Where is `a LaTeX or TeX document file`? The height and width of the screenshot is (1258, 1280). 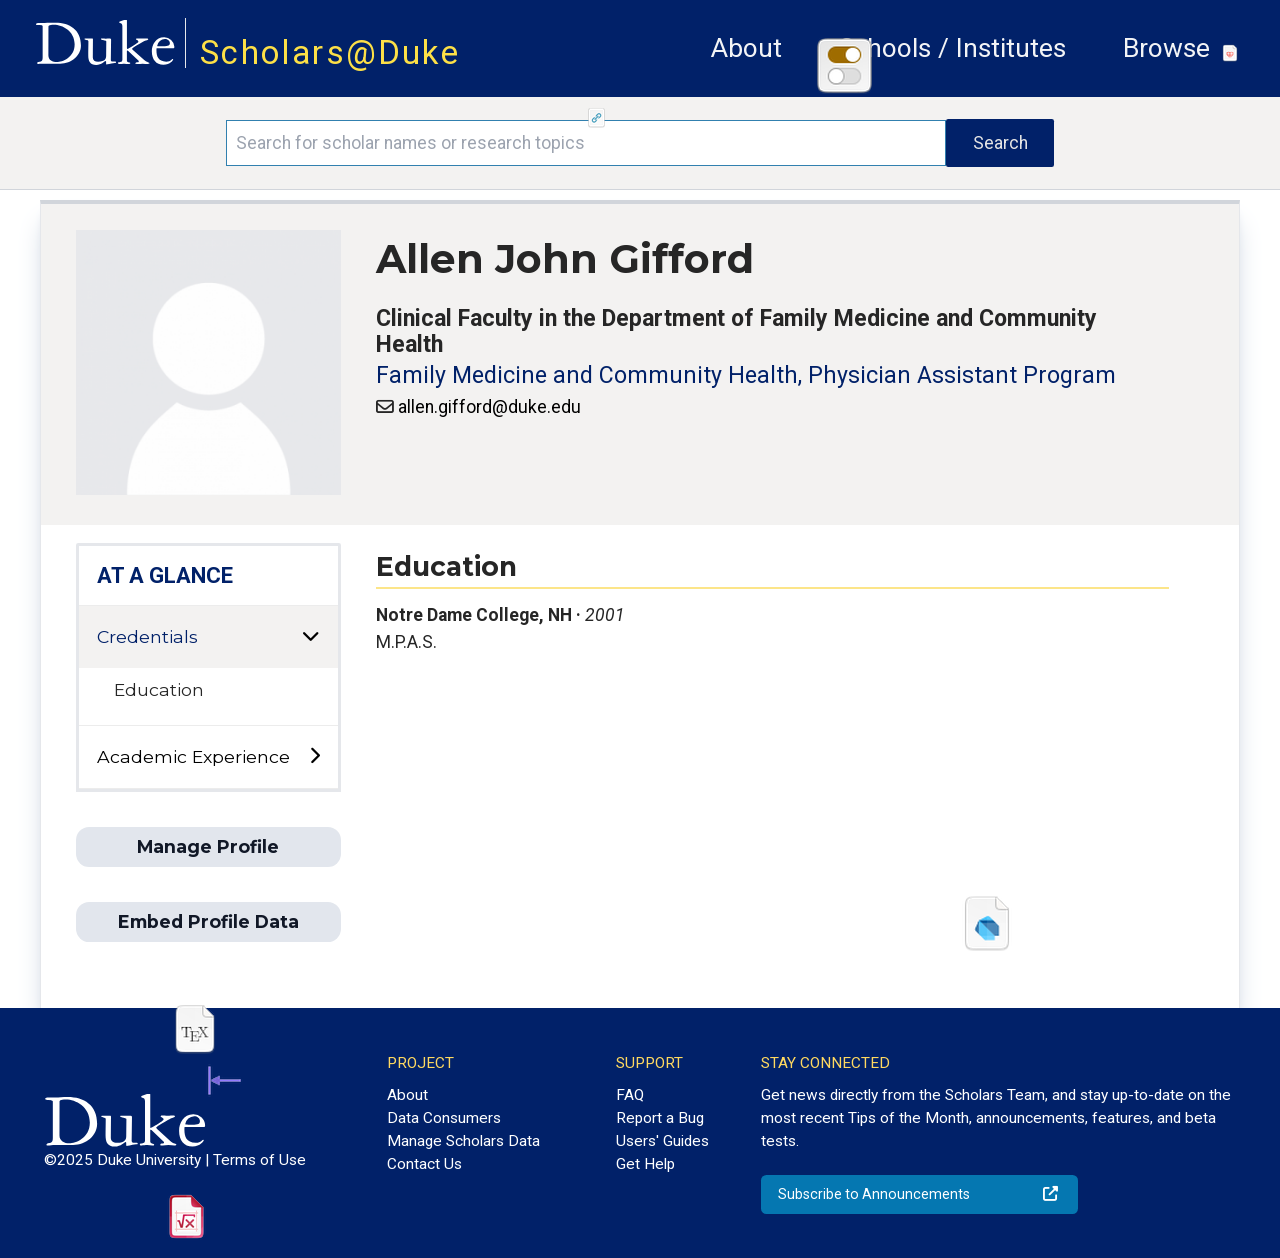
a LaTeX or TeX document file is located at coordinates (195, 1029).